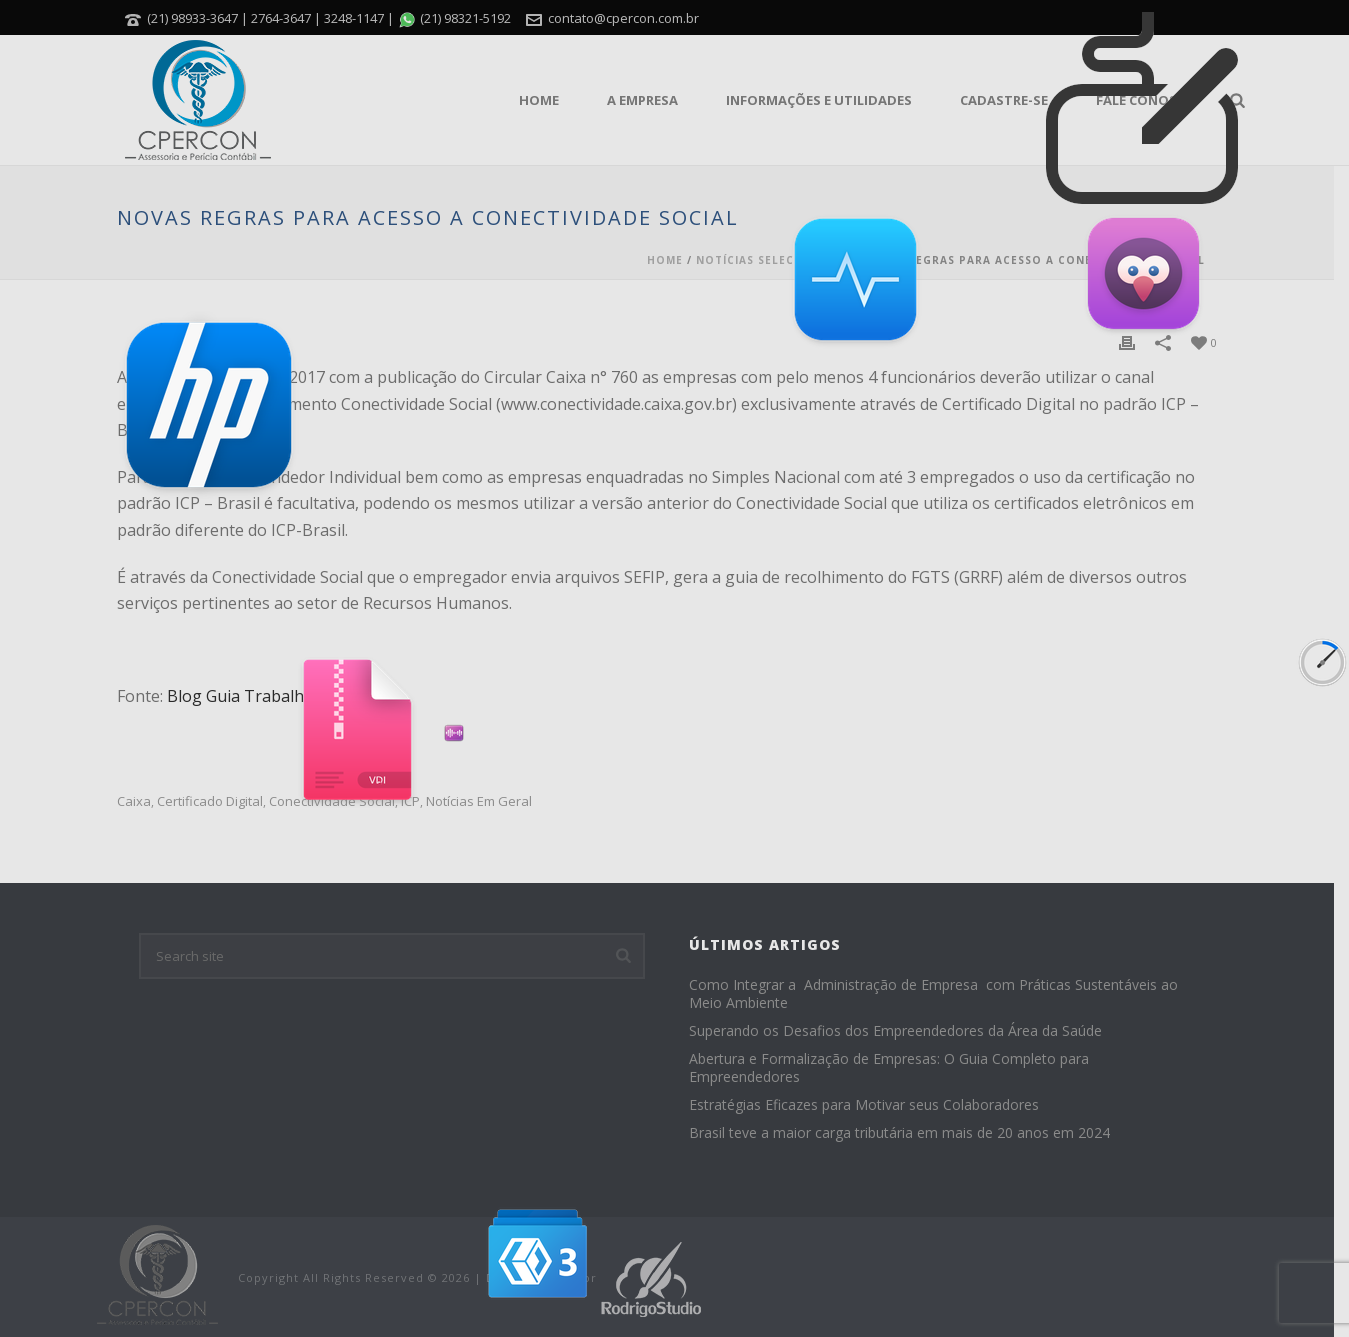  Describe the element at coordinates (537, 1255) in the screenshot. I see `open Unity 3 game development environment` at that location.